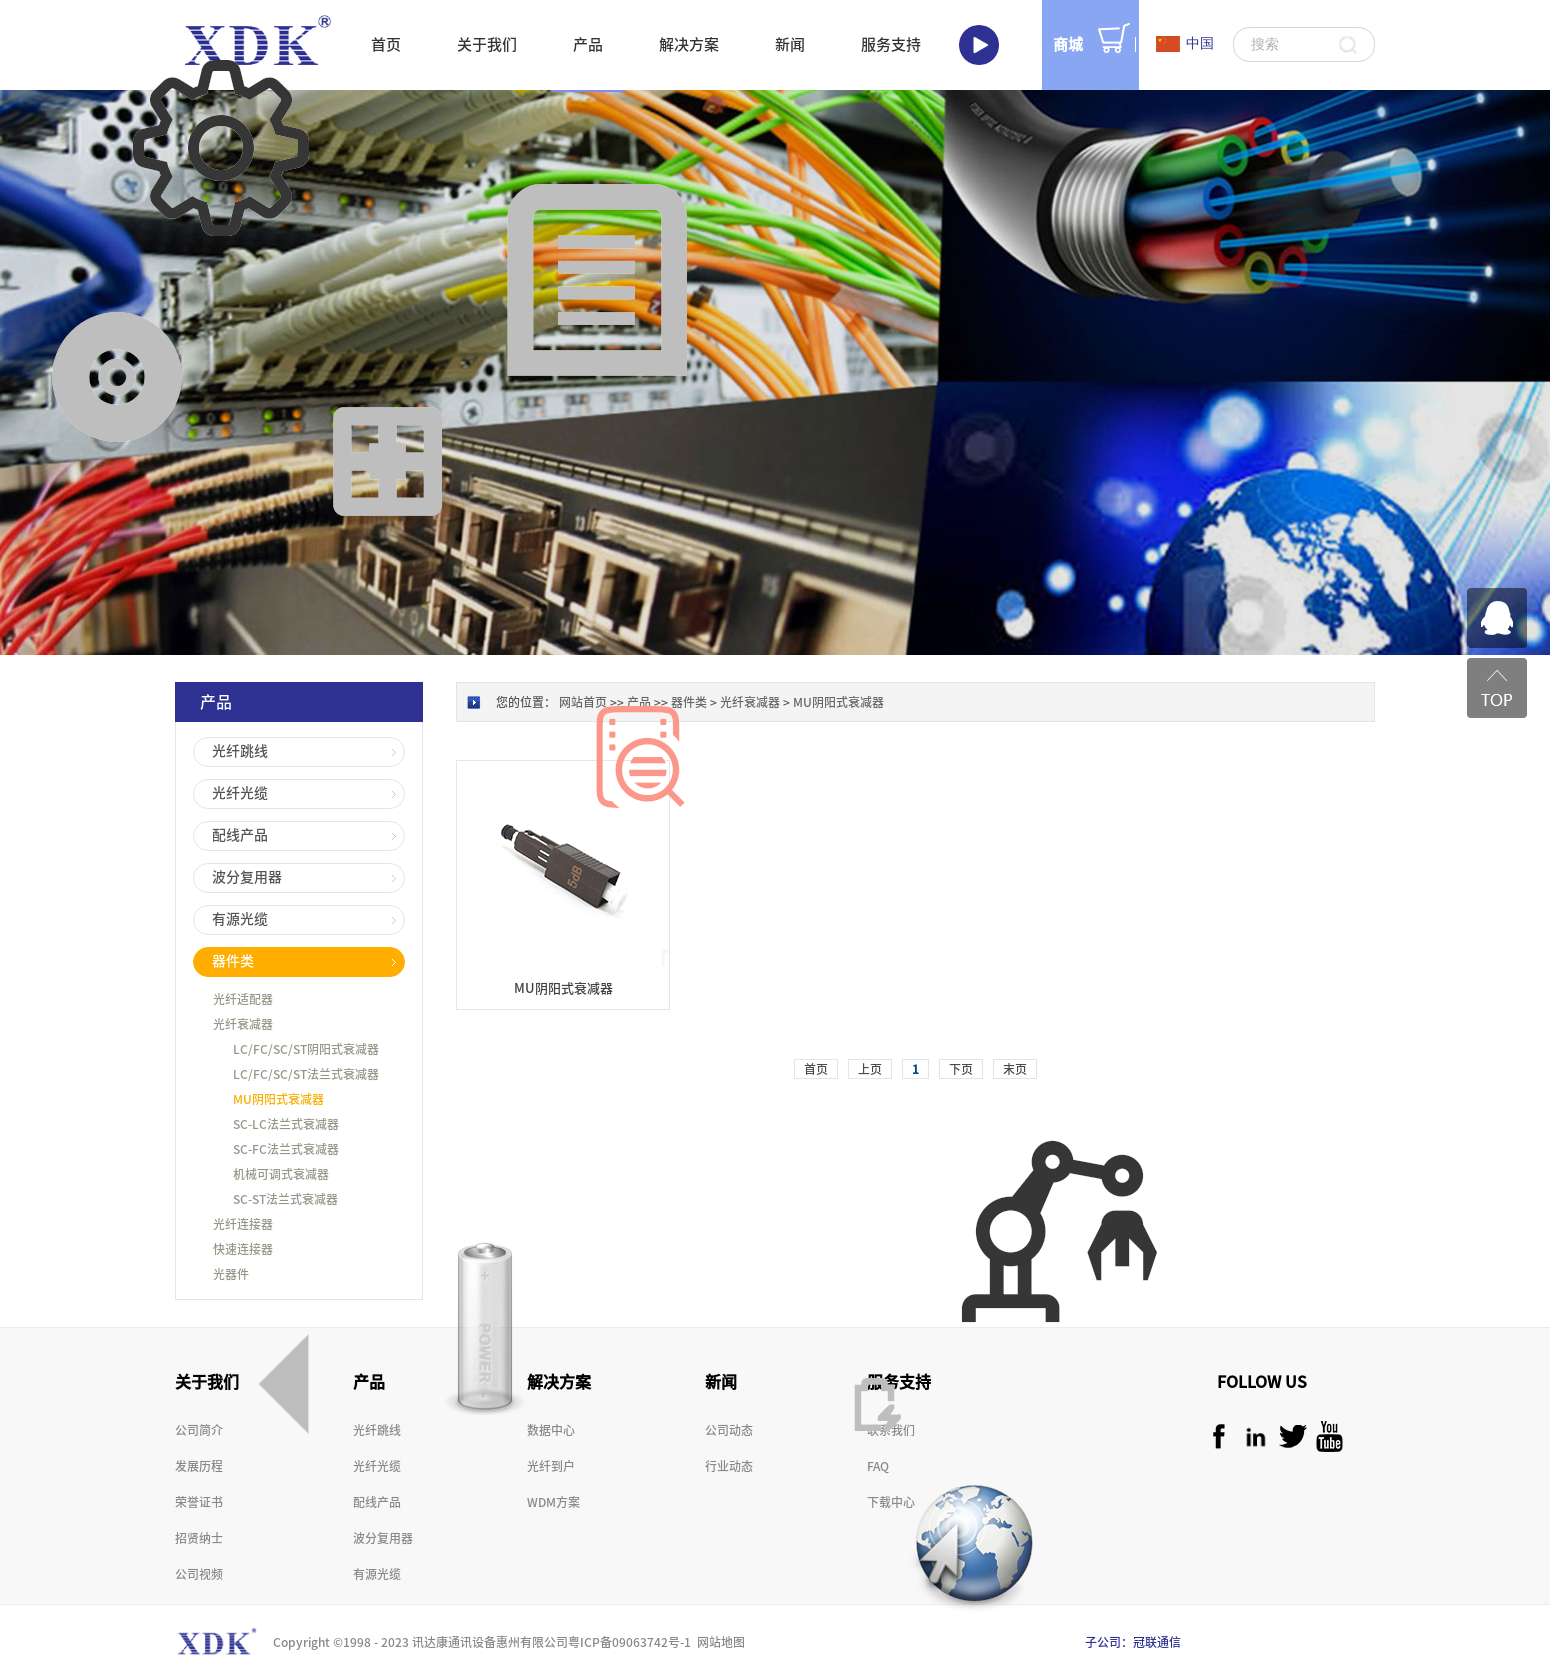  Describe the element at coordinates (117, 377) in the screenshot. I see `access DVD or optical disc drive` at that location.